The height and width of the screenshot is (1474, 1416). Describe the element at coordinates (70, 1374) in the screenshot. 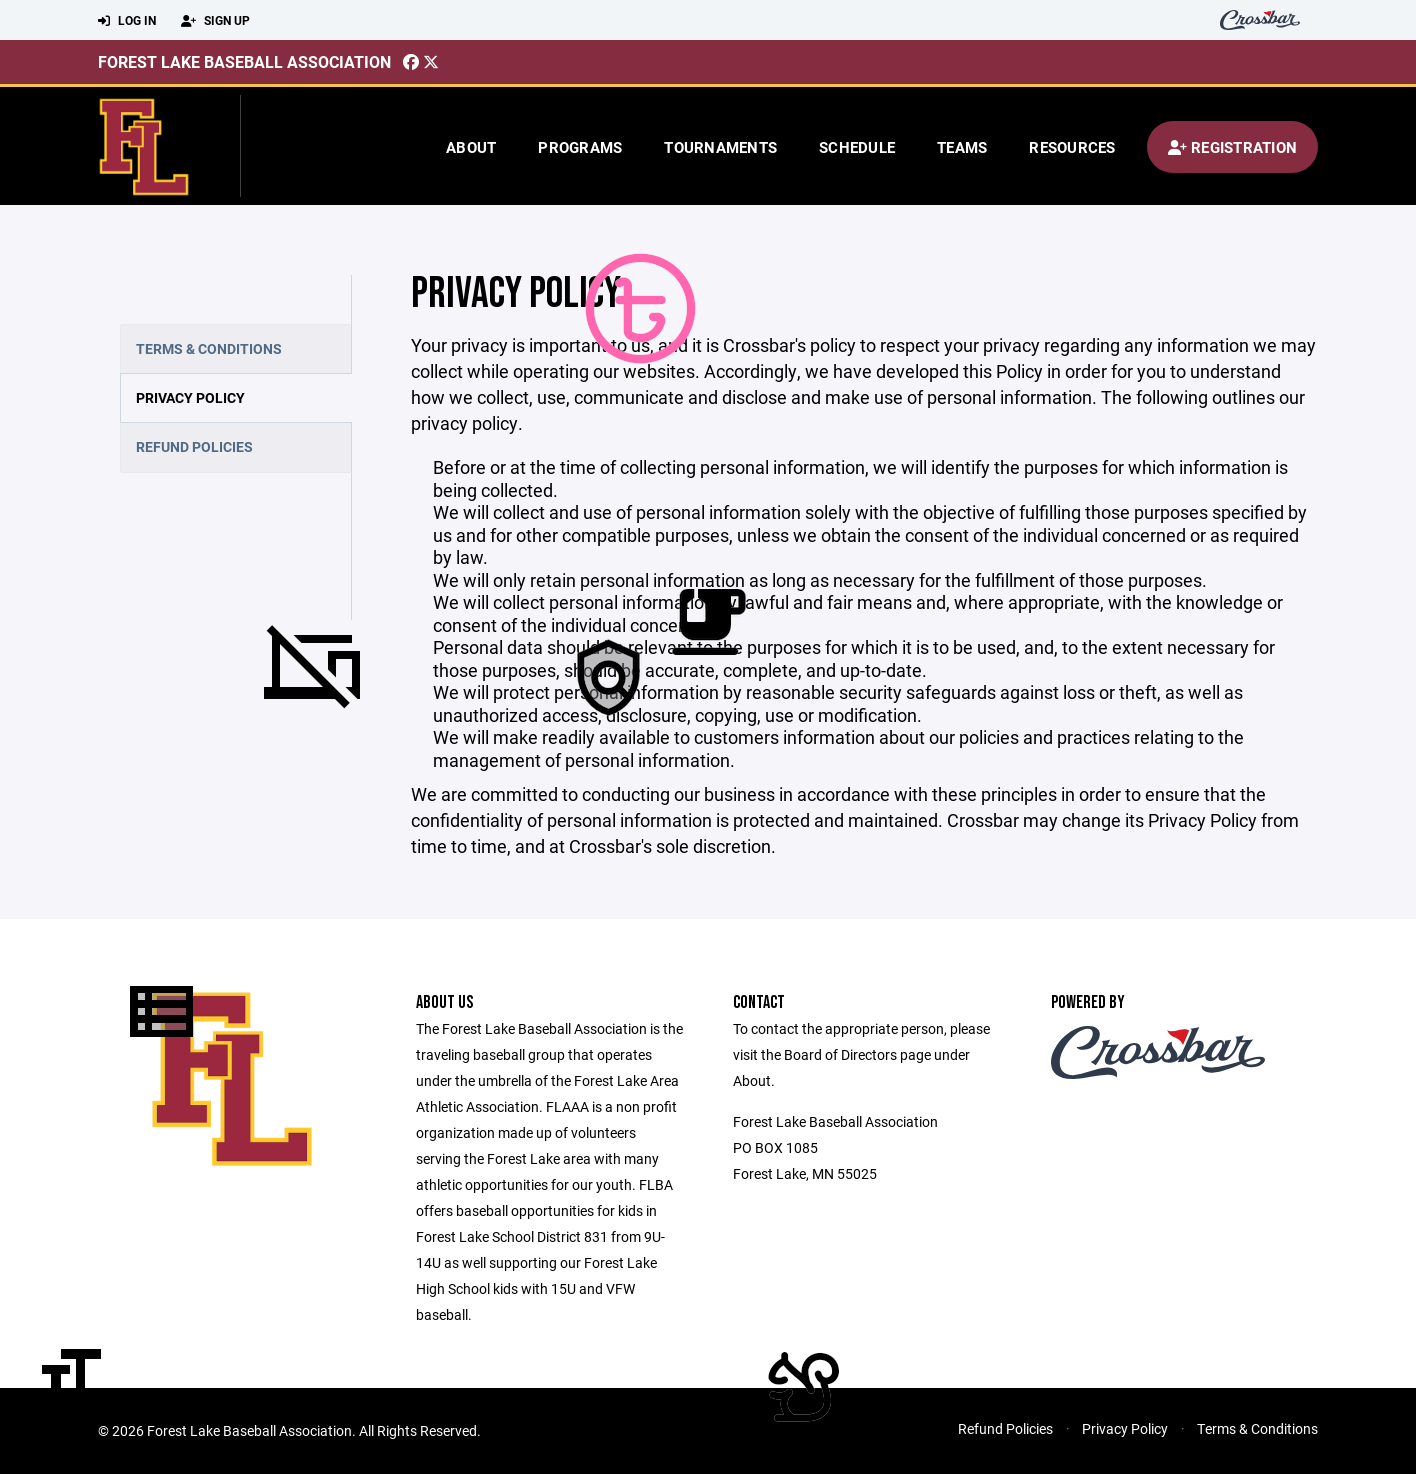

I see `adjust text size settings` at that location.